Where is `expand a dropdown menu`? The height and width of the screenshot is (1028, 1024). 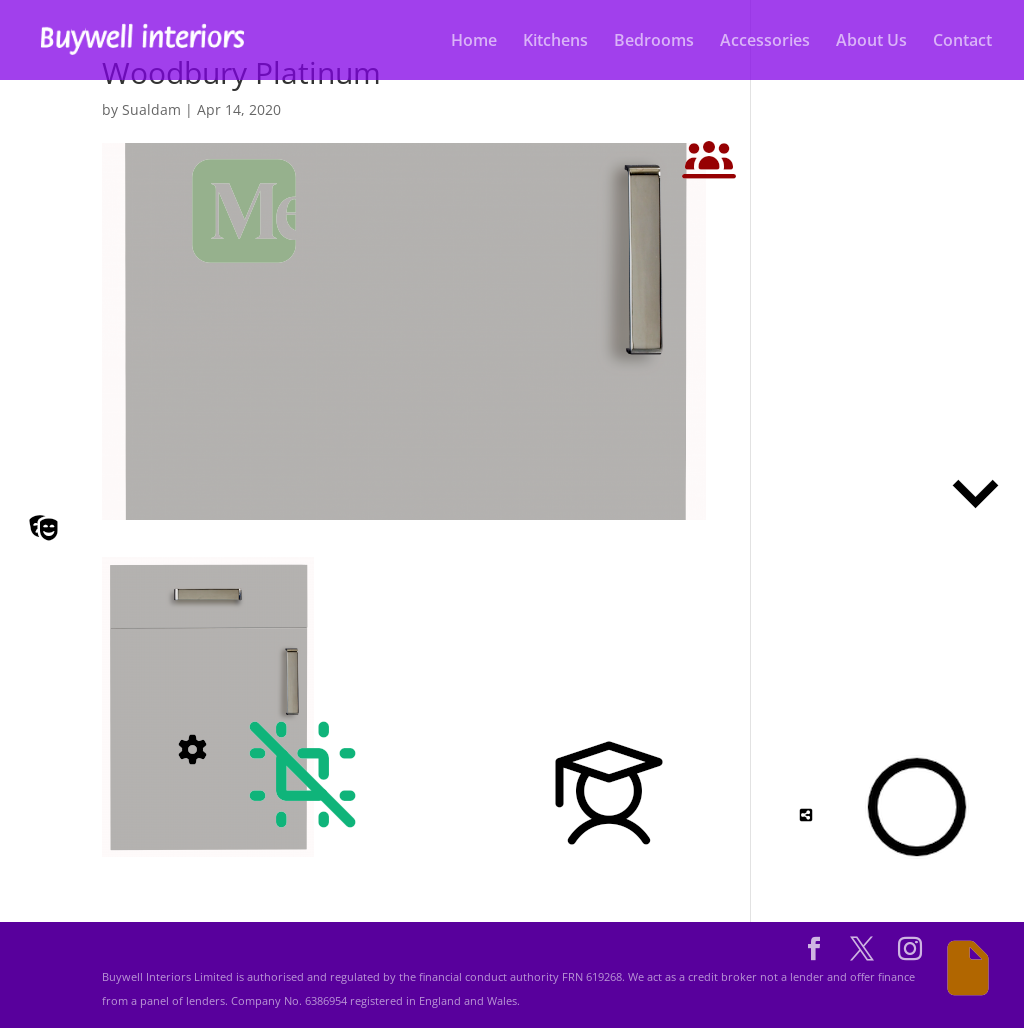 expand a dropdown menu is located at coordinates (975, 493).